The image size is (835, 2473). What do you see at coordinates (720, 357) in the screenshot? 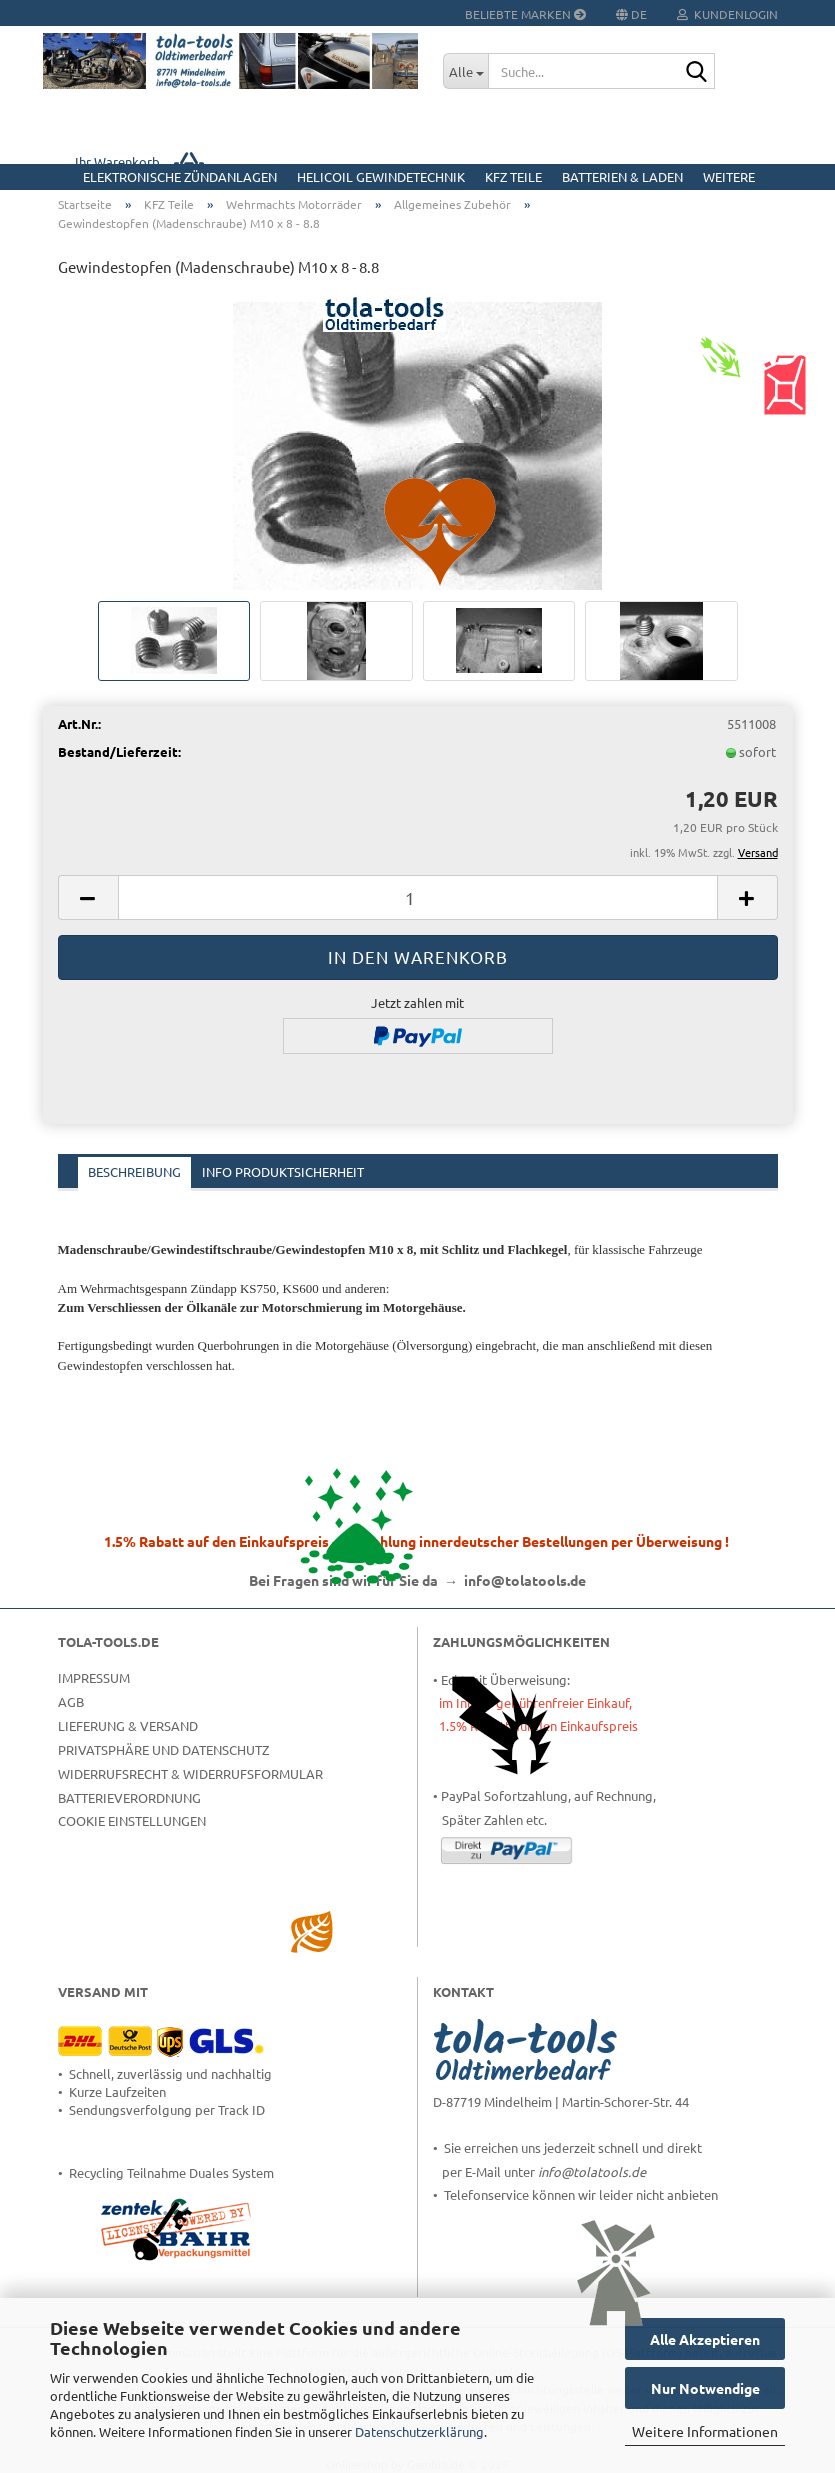
I see `indicates a power attack or special ability in a game` at bounding box center [720, 357].